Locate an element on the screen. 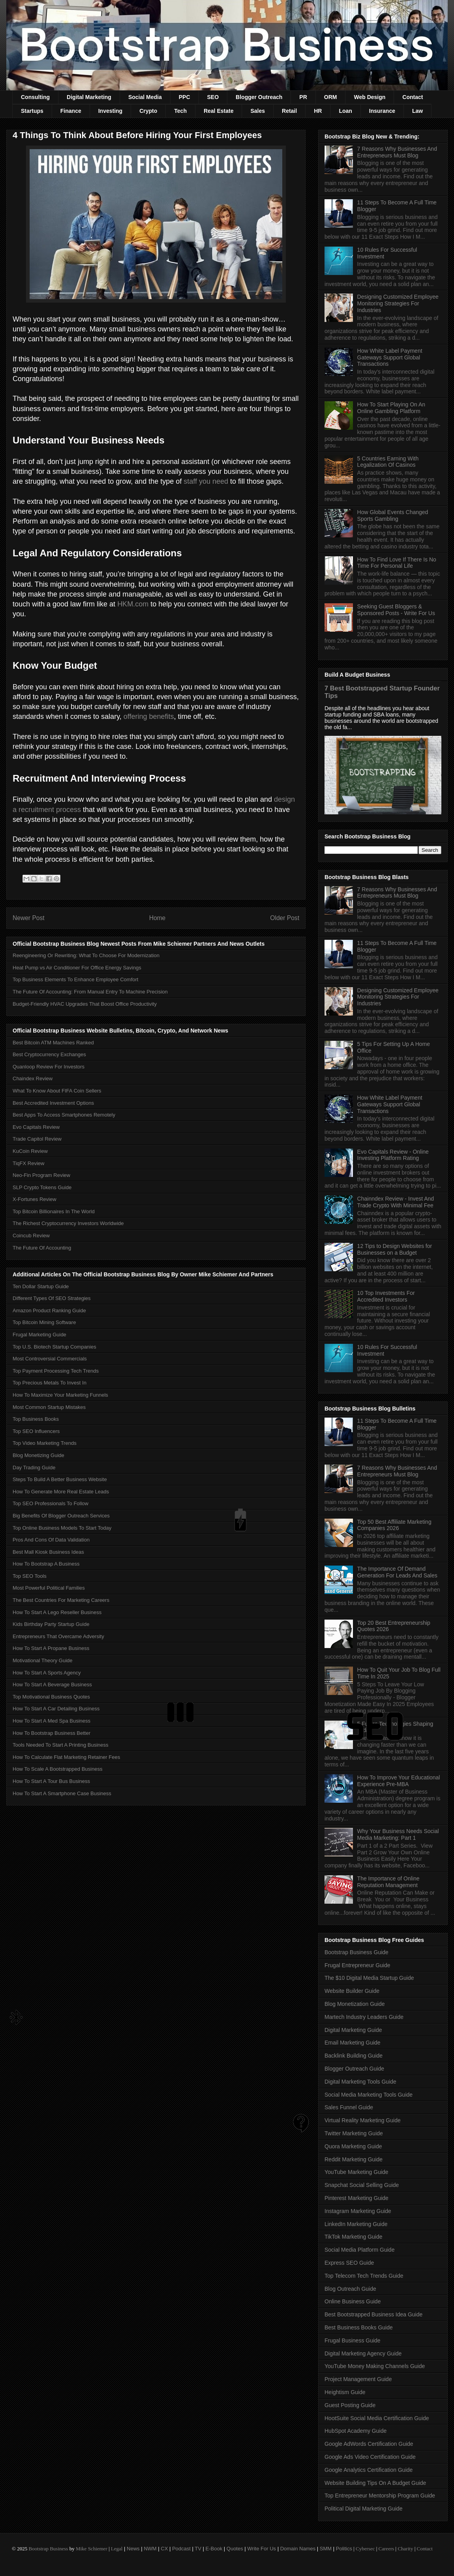 Image resolution: width=454 pixels, height=2576 pixels. contact customer support is located at coordinates (301, 2123).